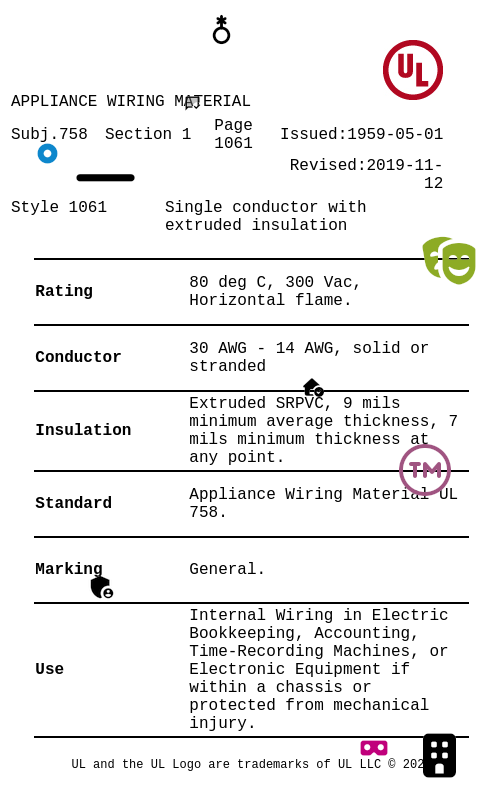 This screenshot has height=798, width=503. What do you see at coordinates (105, 159) in the screenshot?
I see `minimize the current window` at bounding box center [105, 159].